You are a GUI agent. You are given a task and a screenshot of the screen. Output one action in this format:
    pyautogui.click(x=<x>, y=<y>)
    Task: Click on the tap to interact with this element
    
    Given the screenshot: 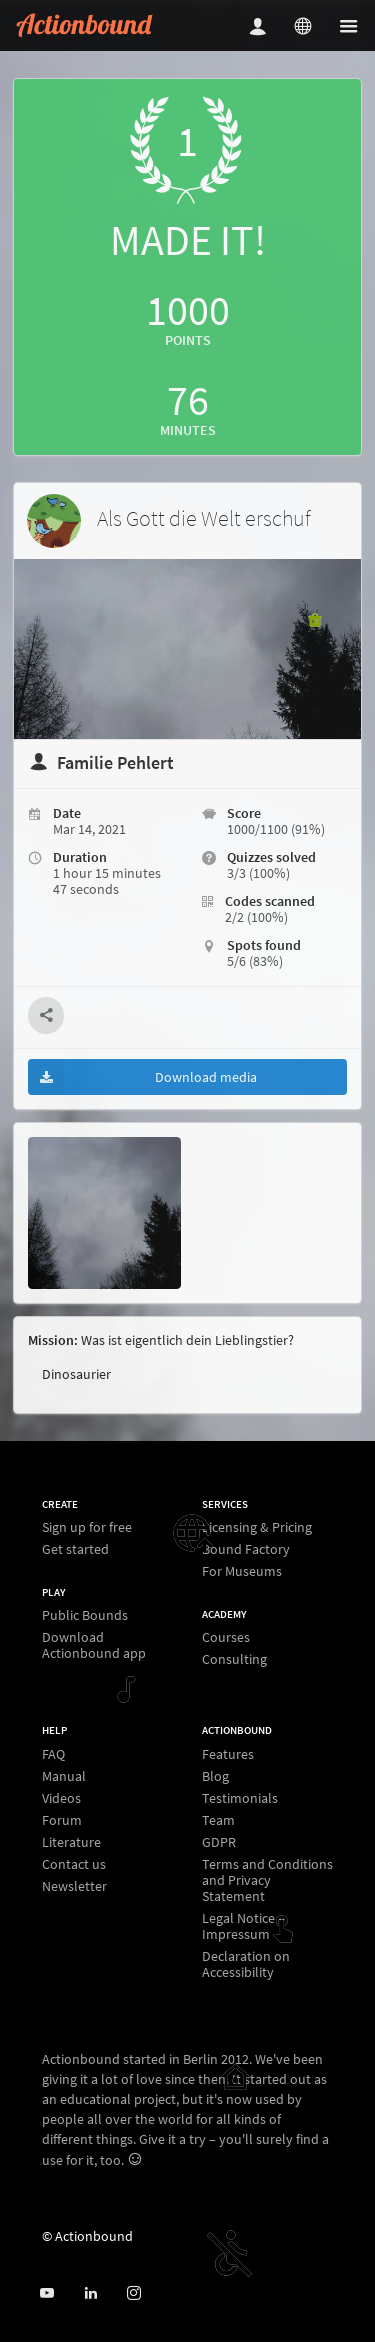 What is the action you would take?
    pyautogui.click(x=283, y=1929)
    